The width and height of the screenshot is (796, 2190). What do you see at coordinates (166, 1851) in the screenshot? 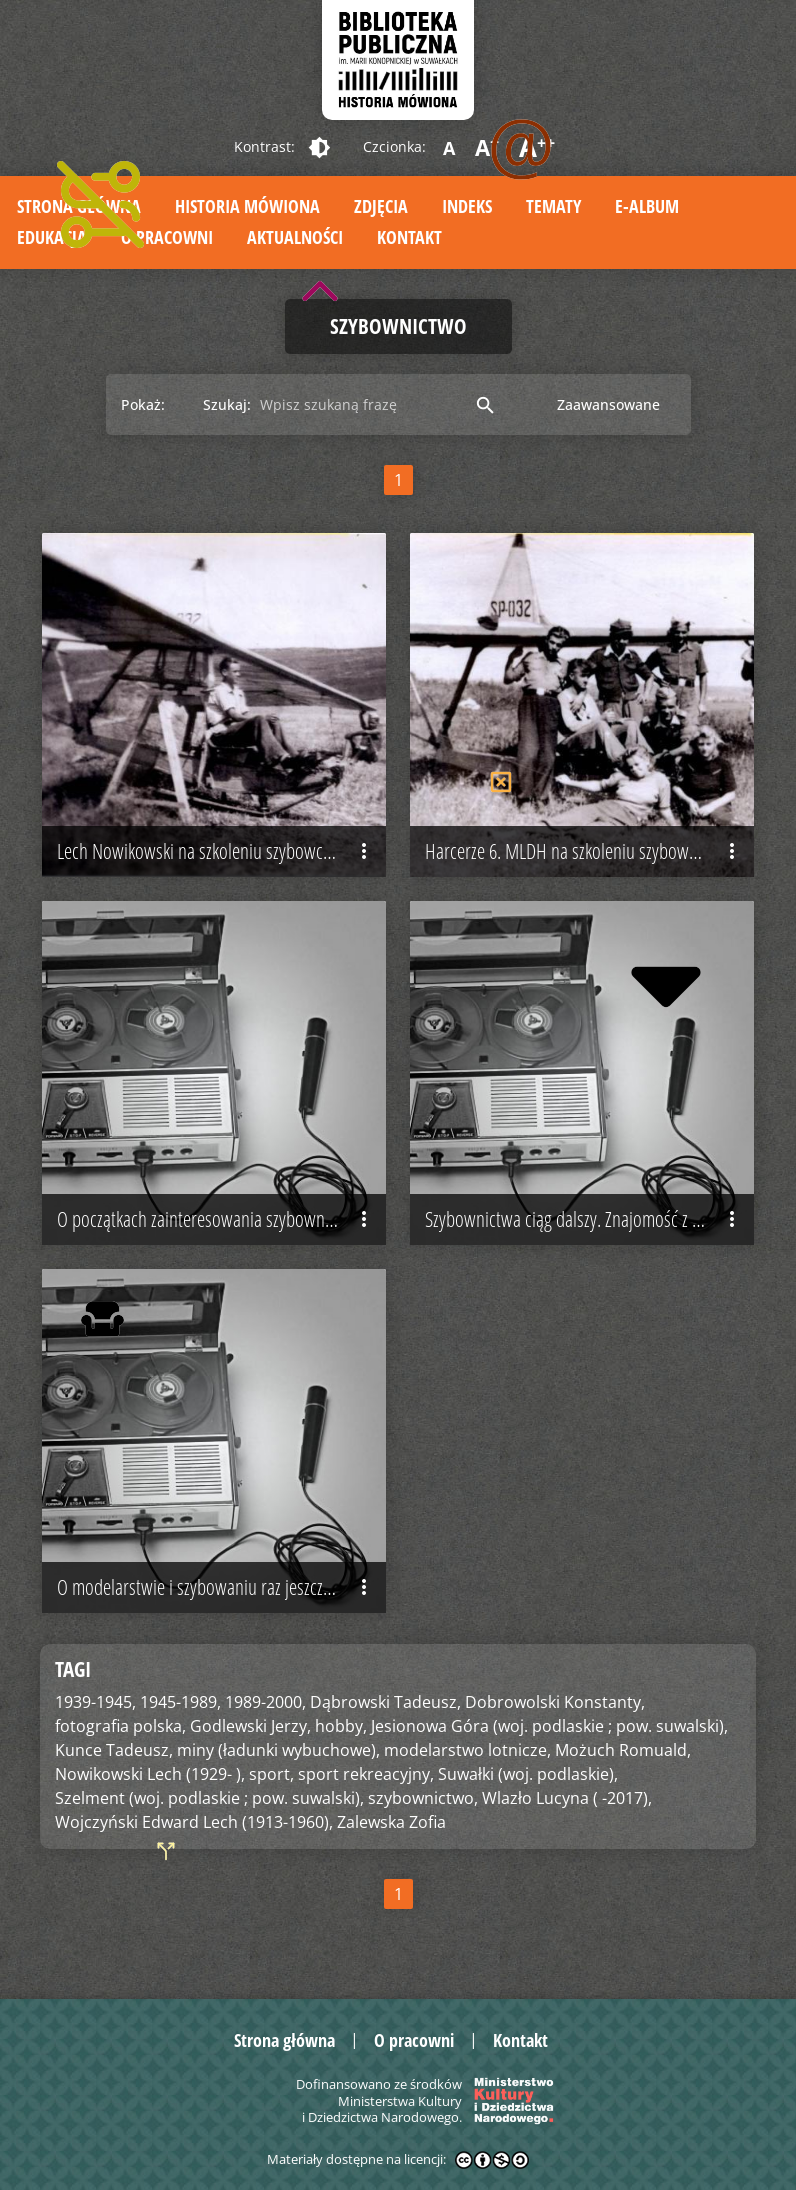
I see `split content into multiple paths` at bounding box center [166, 1851].